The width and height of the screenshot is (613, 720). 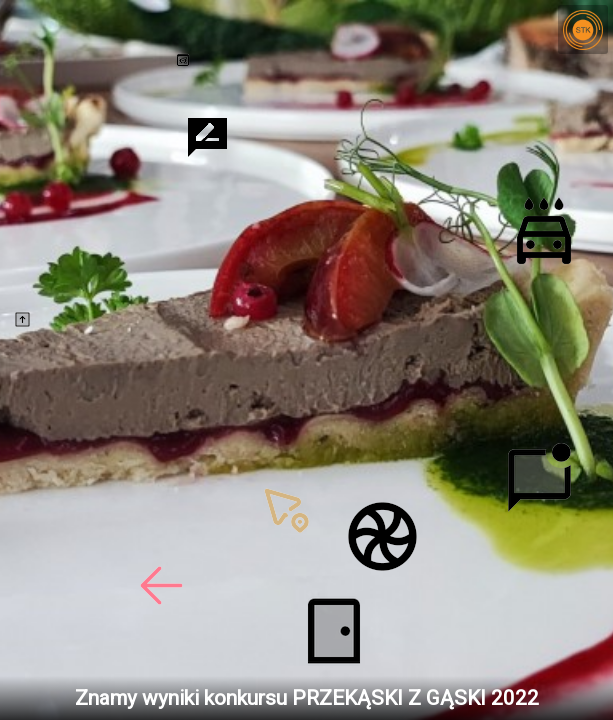 What do you see at coordinates (284, 508) in the screenshot?
I see `pin cursor location on map` at bounding box center [284, 508].